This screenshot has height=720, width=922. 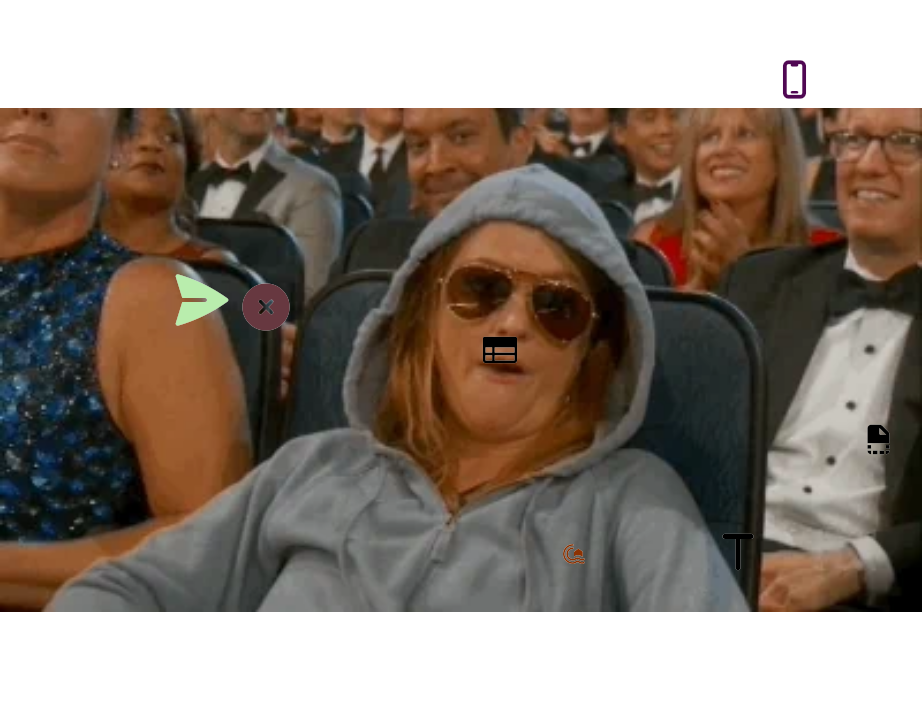 I want to click on file partially uploaded or in progress, so click(x=878, y=439).